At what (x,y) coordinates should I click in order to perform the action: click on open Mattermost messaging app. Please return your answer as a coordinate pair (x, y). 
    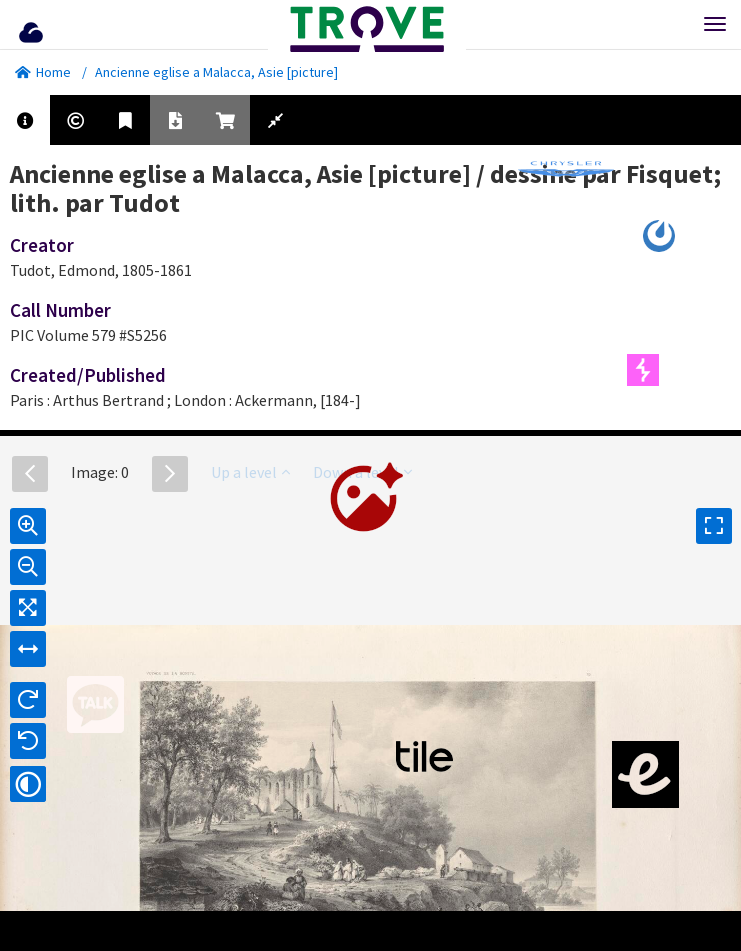
    Looking at the image, I should click on (659, 236).